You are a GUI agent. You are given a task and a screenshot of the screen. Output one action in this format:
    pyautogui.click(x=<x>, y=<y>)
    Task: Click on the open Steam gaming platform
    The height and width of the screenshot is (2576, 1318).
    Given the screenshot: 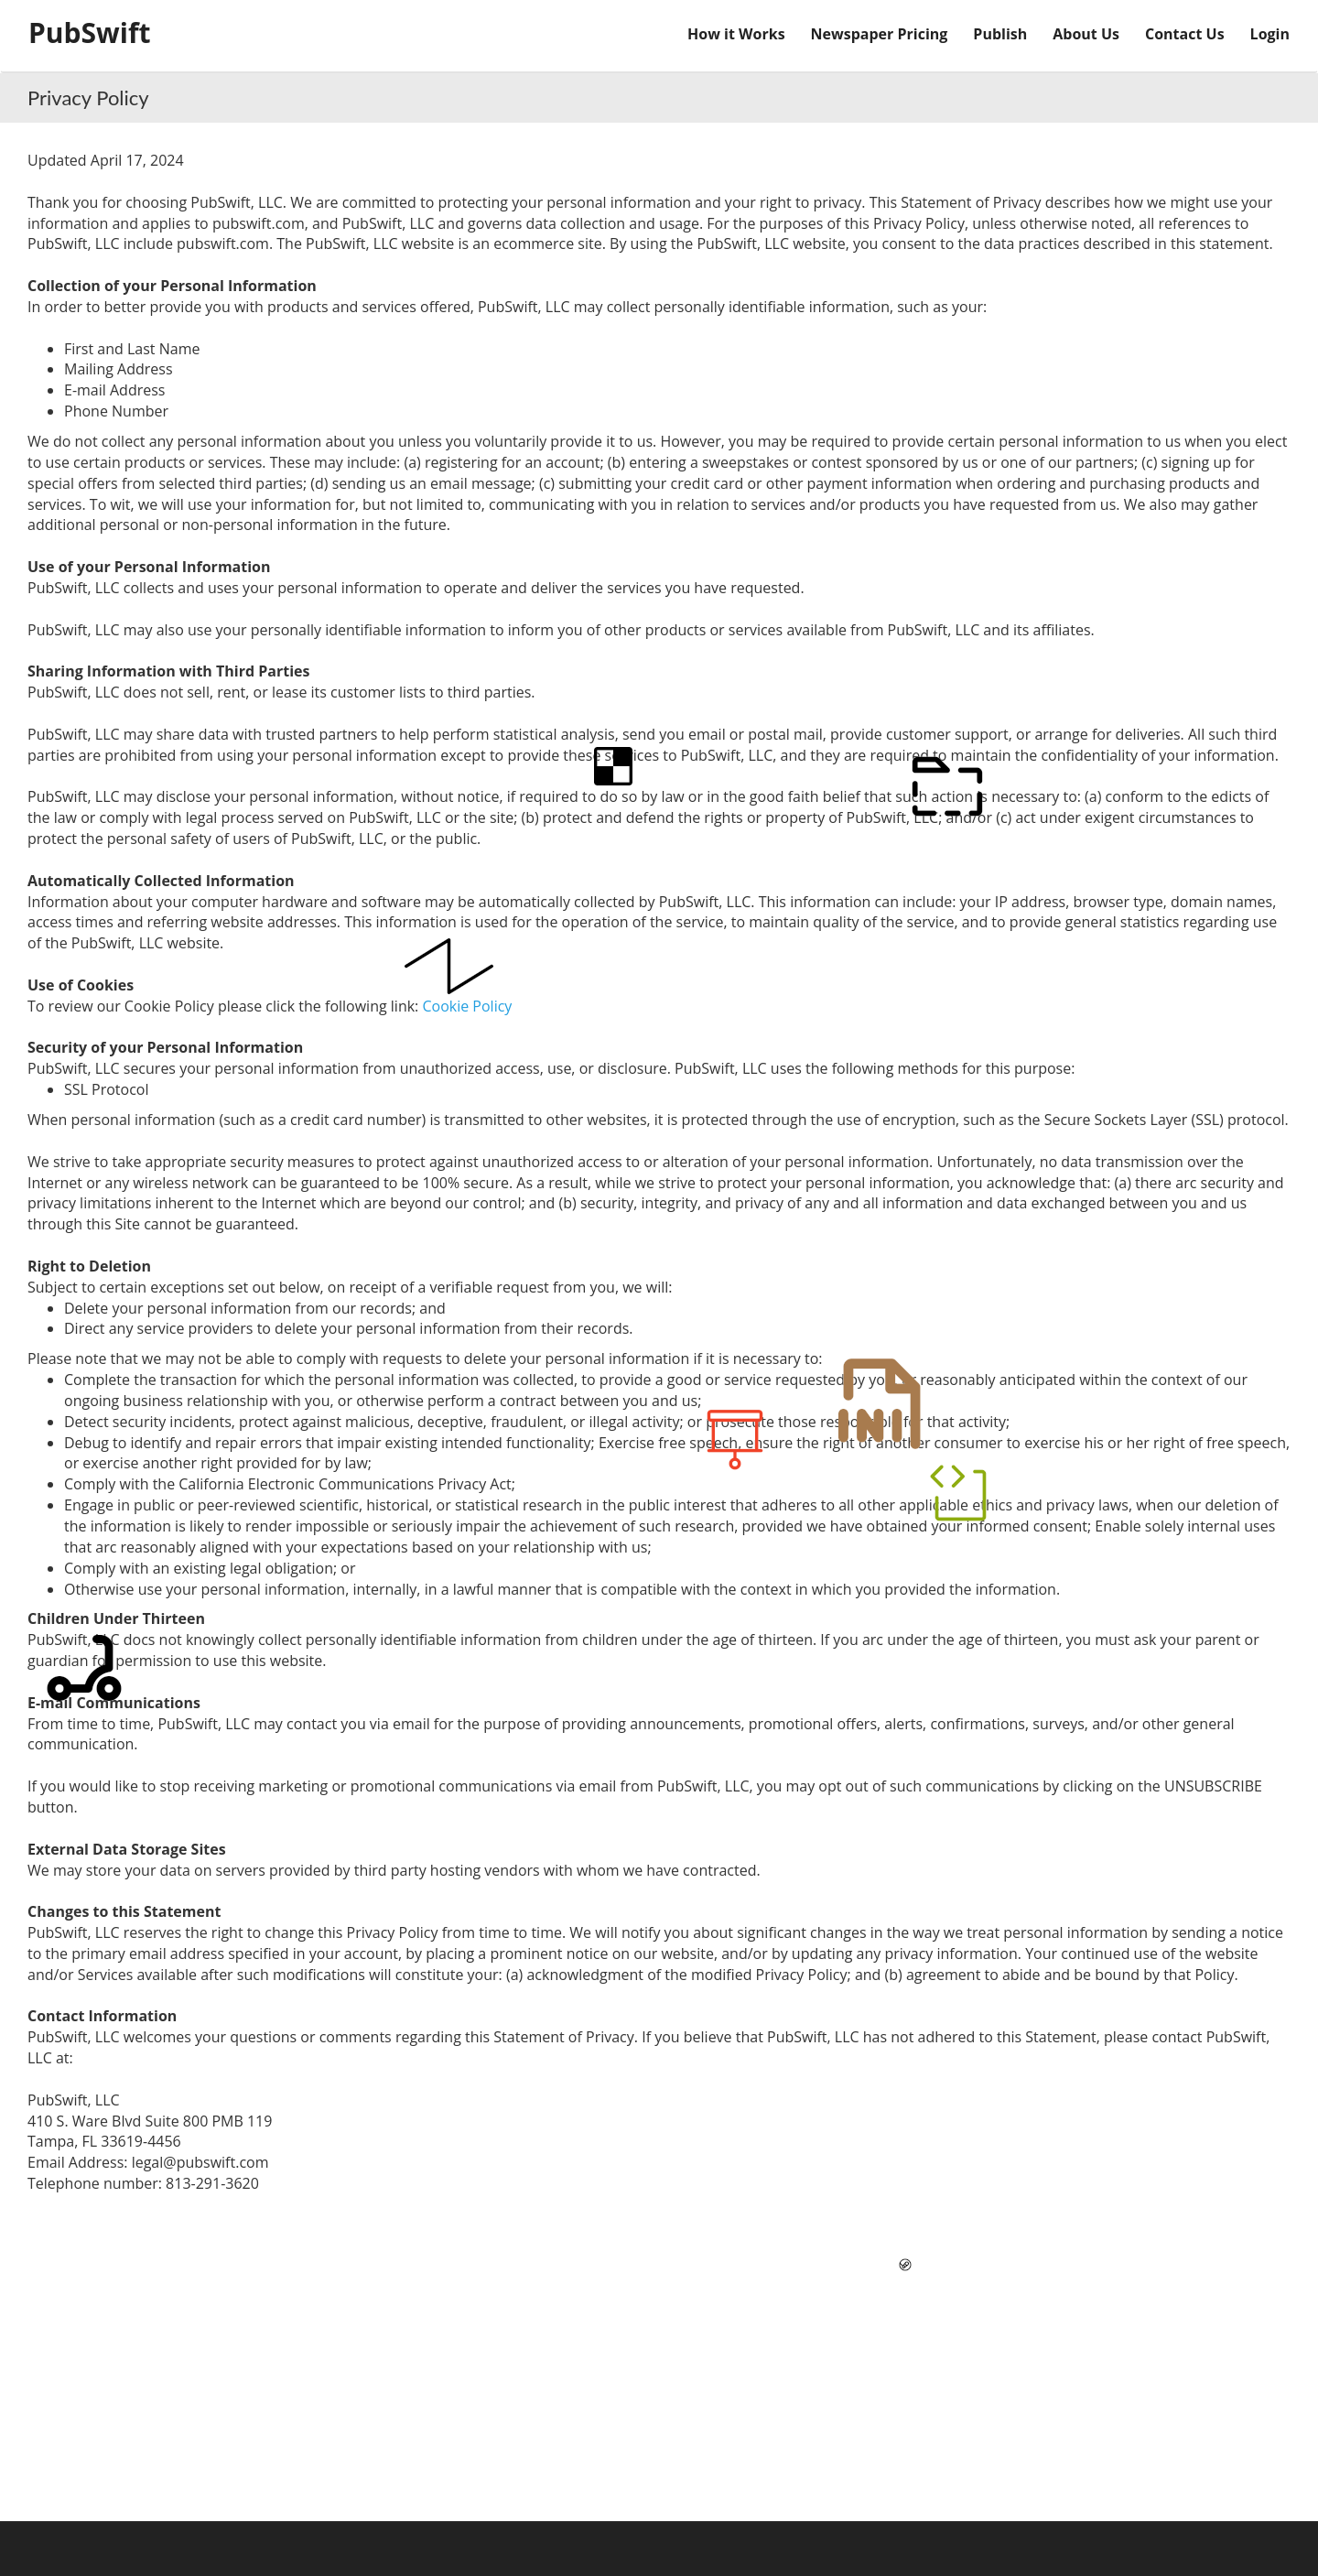 What is the action you would take?
    pyautogui.click(x=905, y=2265)
    